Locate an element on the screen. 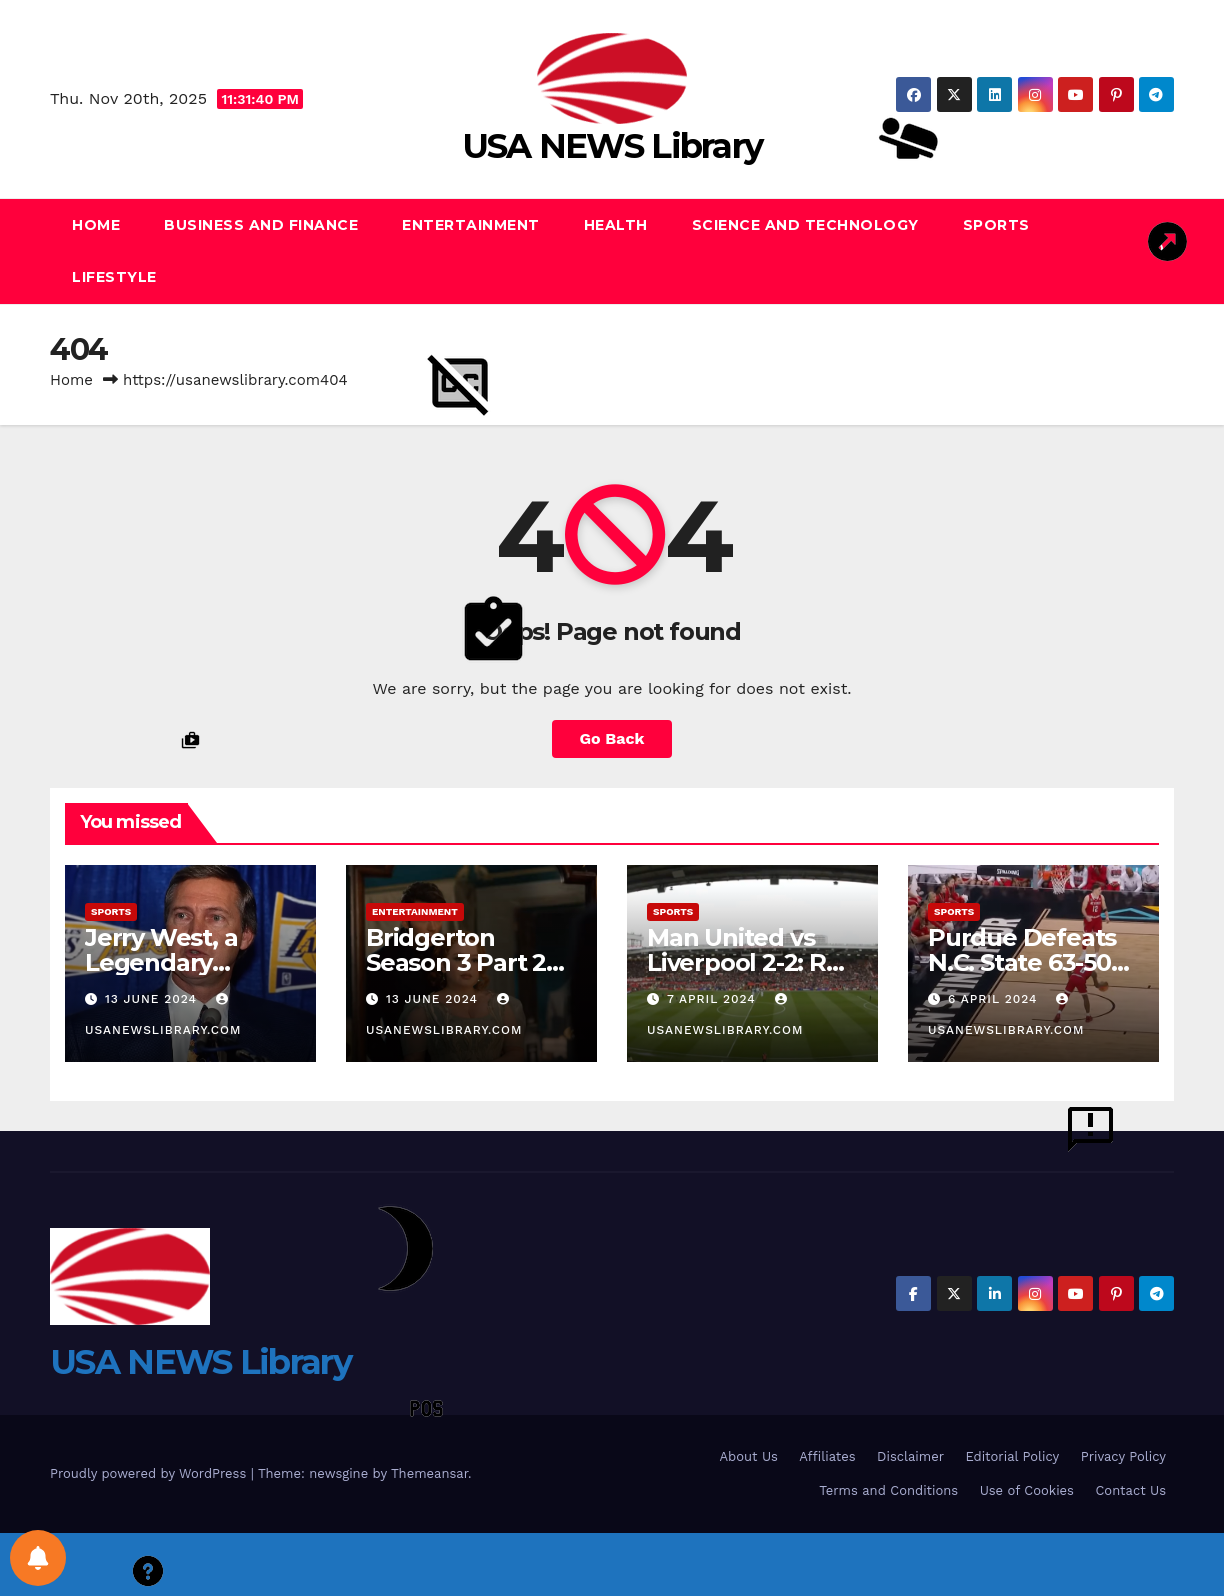 This screenshot has width=1224, height=1596. open link in new tab or window is located at coordinates (1167, 241).